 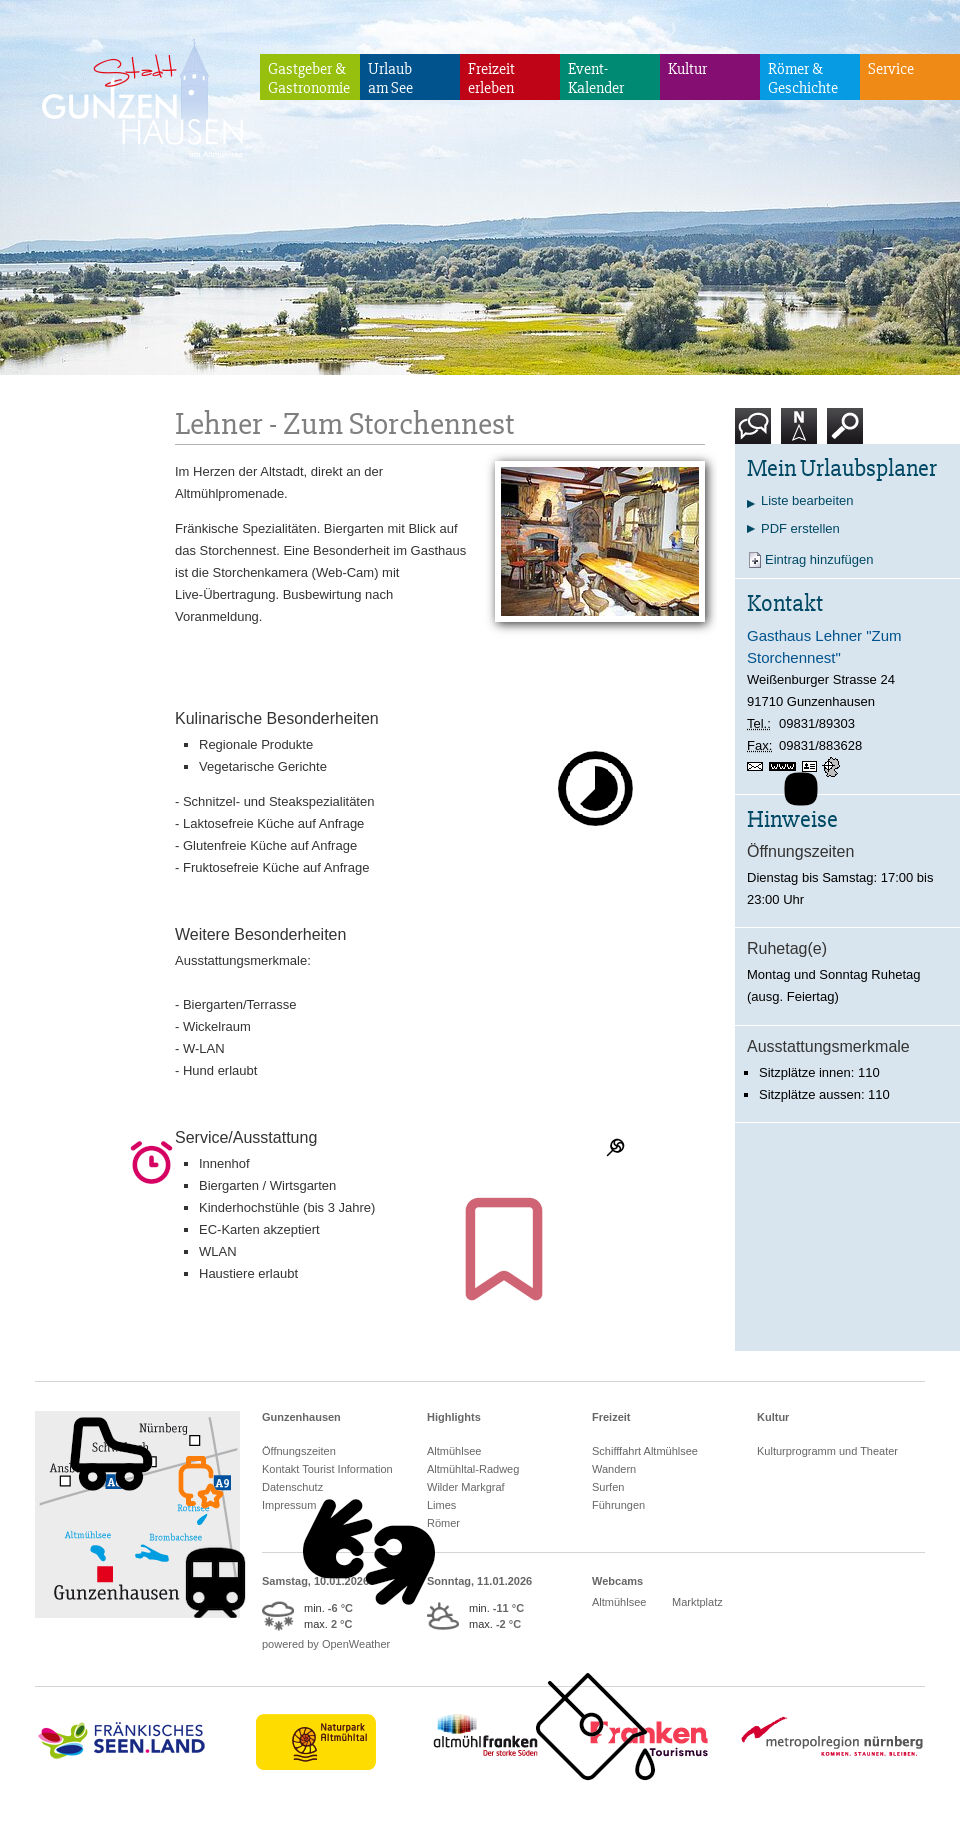 What do you see at coordinates (595, 788) in the screenshot?
I see `access timelapse camera mode` at bounding box center [595, 788].